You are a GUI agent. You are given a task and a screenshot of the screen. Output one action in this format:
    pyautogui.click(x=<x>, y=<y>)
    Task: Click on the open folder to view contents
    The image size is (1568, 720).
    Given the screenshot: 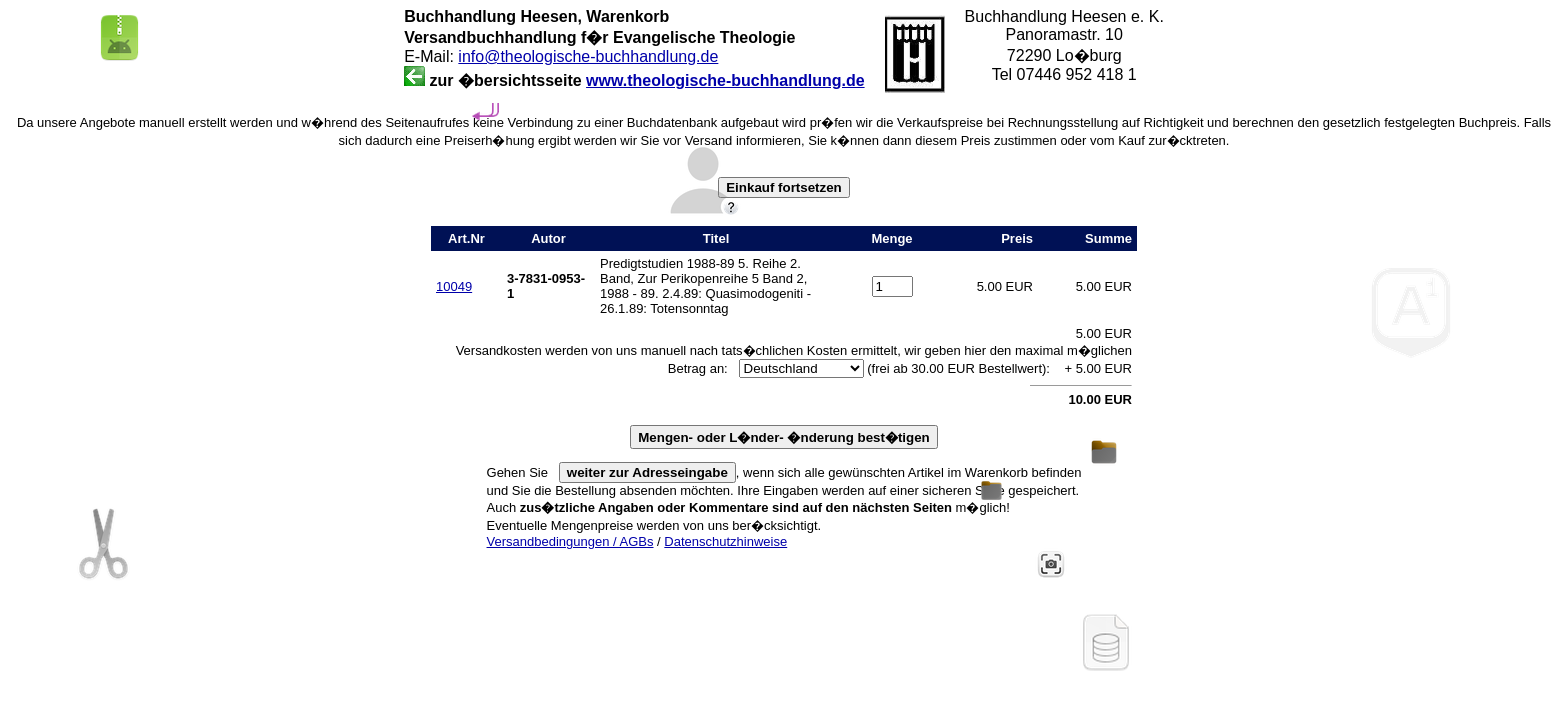 What is the action you would take?
    pyautogui.click(x=991, y=490)
    